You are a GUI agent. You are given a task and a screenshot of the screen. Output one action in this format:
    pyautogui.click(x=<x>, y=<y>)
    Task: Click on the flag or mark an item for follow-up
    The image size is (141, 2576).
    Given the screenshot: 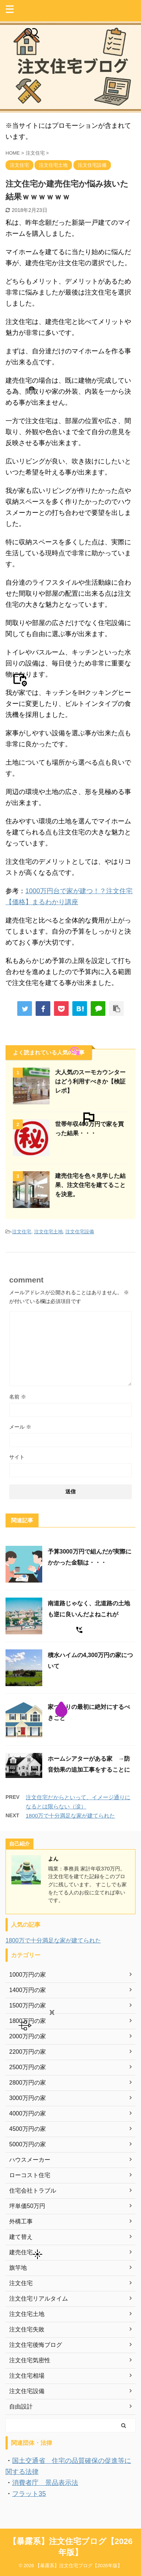 What is the action you would take?
    pyautogui.click(x=88, y=1118)
    